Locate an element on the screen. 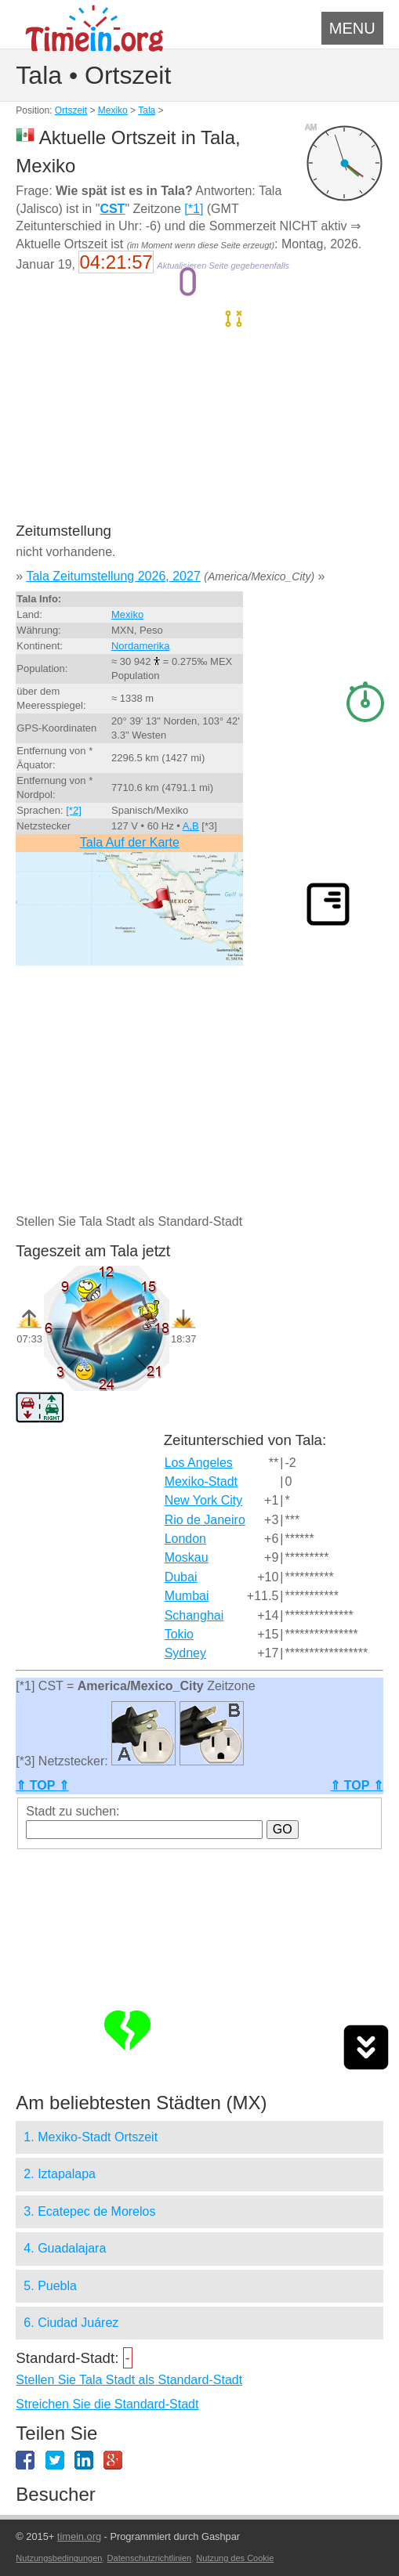 The image size is (399, 2576). indicates zero items or empty count is located at coordinates (187, 281).